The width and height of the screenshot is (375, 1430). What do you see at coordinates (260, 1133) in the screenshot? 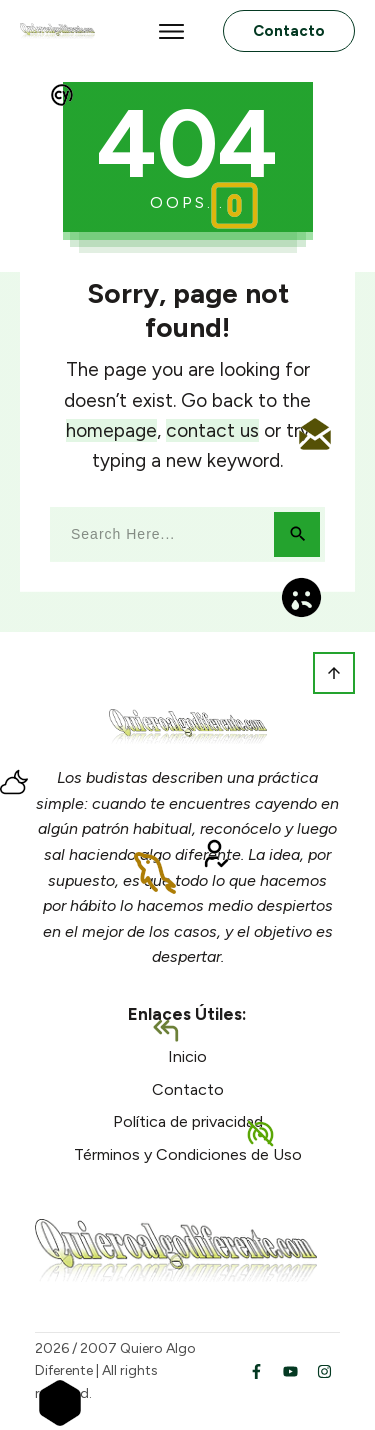
I see `disable broadcasting or streaming` at bounding box center [260, 1133].